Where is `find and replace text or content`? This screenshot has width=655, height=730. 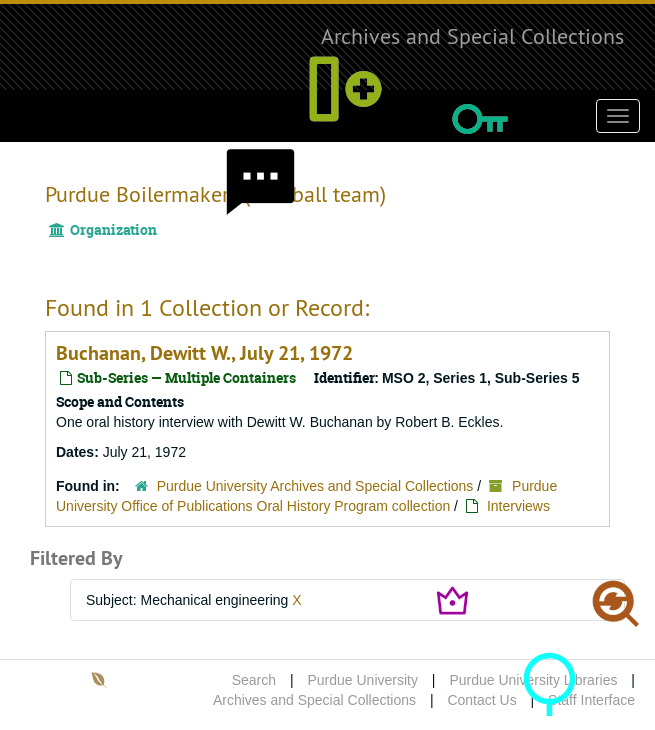 find and replace text or content is located at coordinates (615, 603).